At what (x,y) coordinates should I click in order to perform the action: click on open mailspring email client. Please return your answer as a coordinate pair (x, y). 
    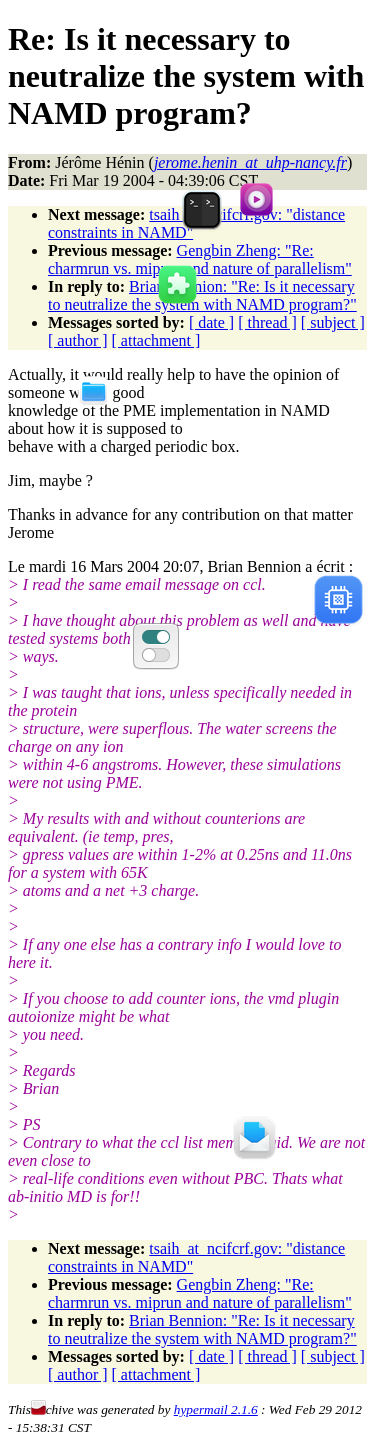
    Looking at the image, I should click on (254, 1137).